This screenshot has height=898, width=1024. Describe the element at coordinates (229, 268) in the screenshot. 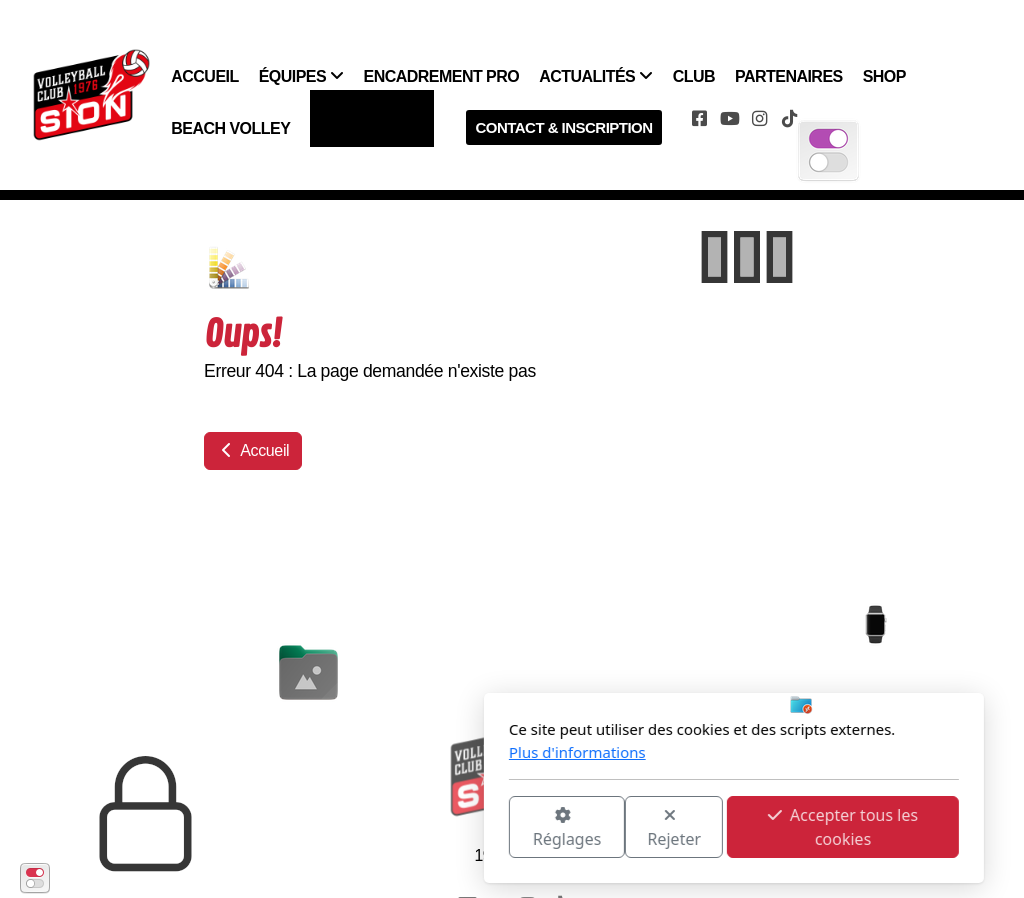

I see `customize desktop theme and appearance` at that location.